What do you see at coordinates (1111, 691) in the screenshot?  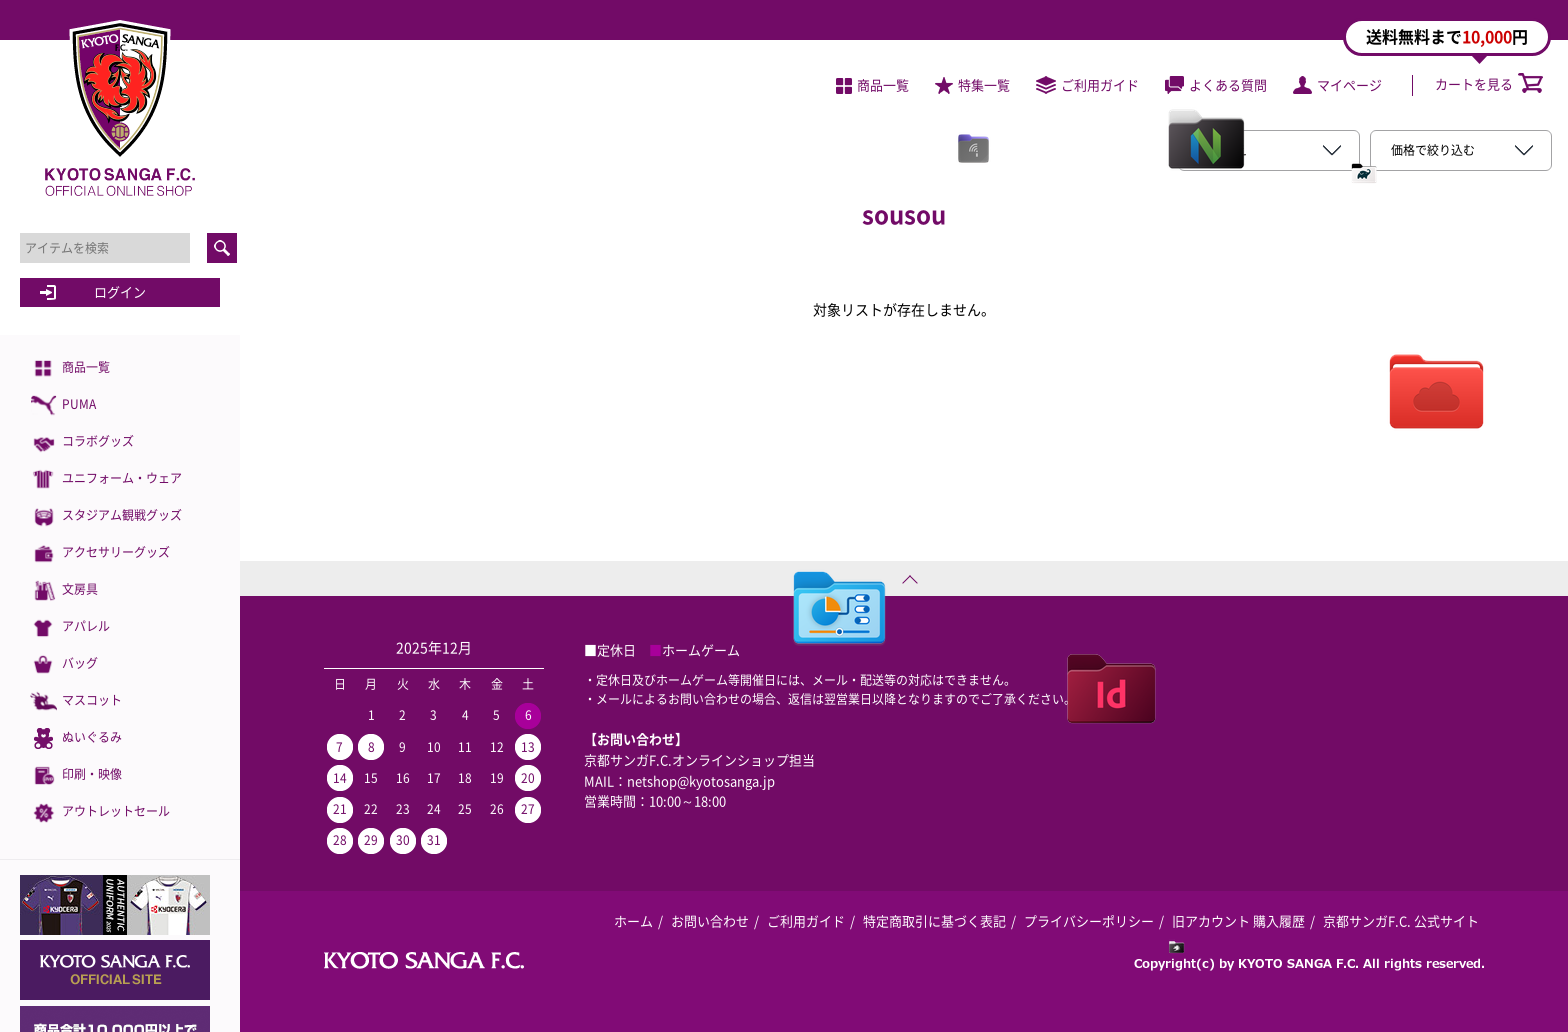 I see `folder containing Adobe InDesign project files` at bounding box center [1111, 691].